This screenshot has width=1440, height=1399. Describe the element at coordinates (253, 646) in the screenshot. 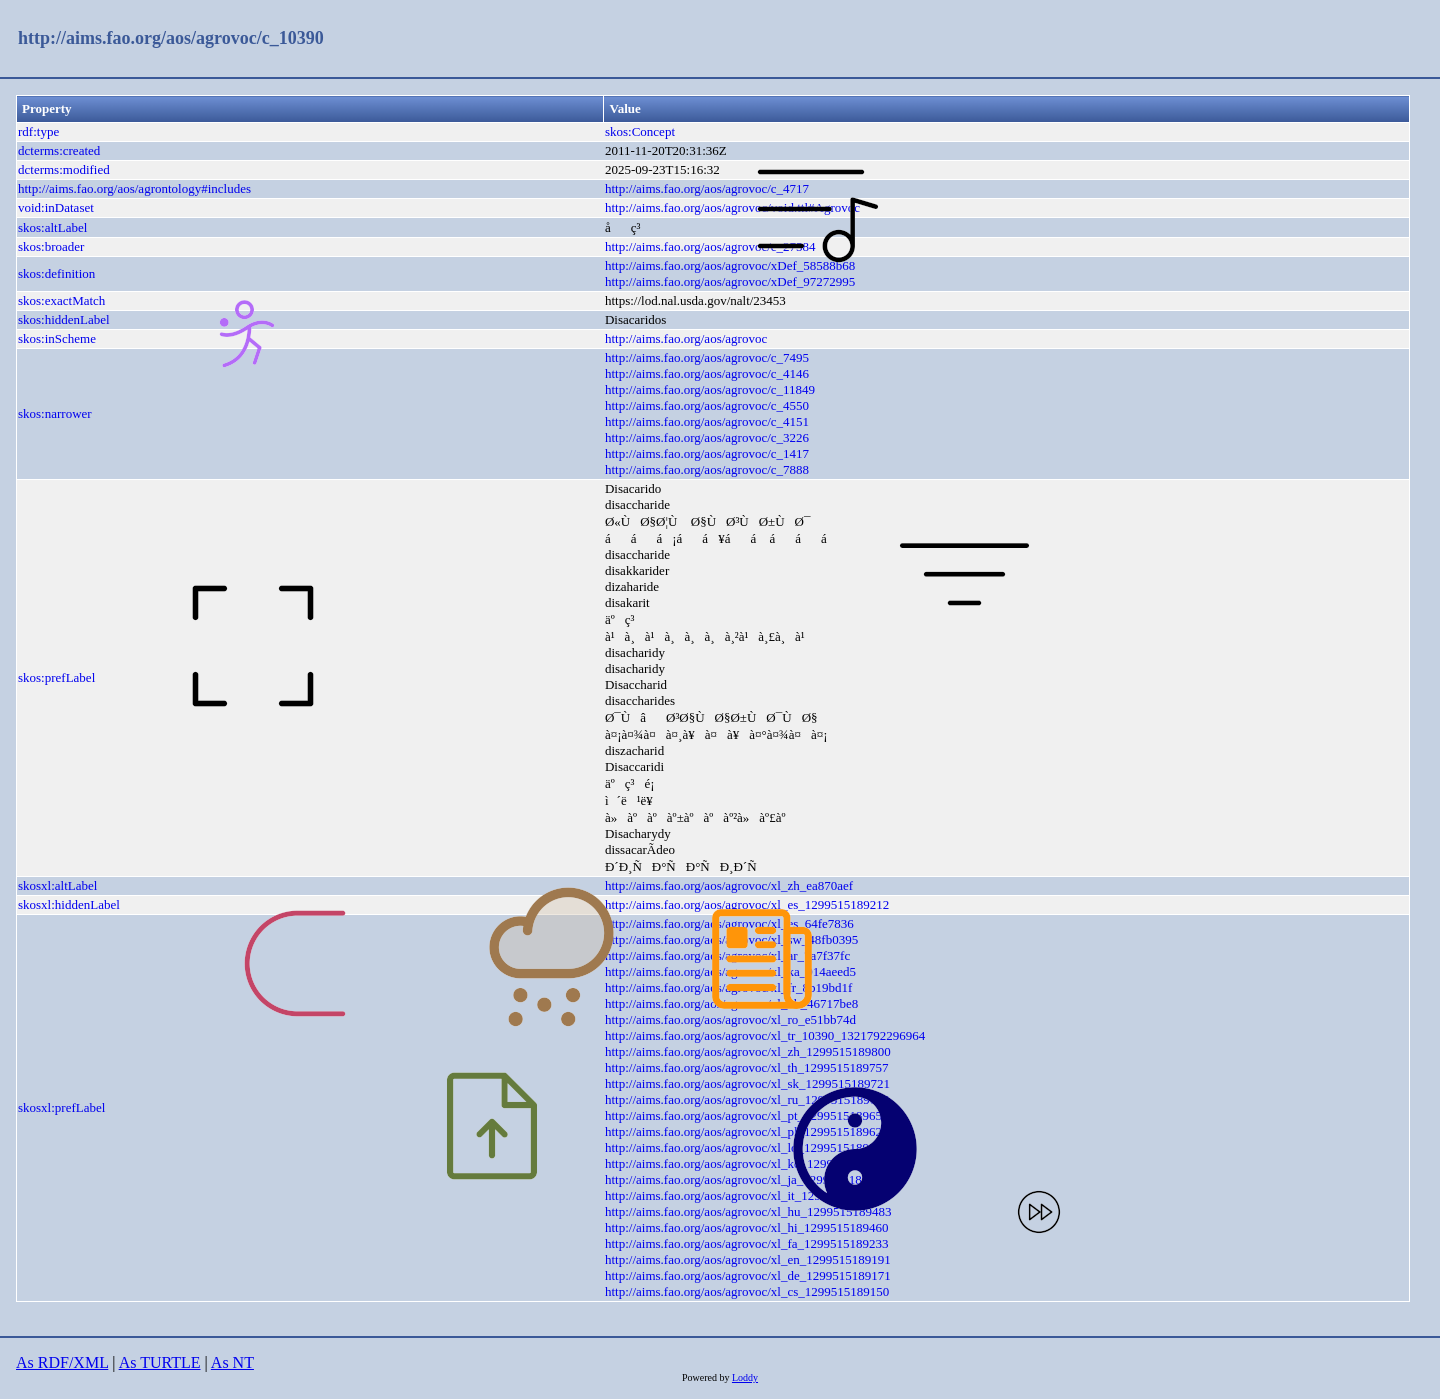

I see `expand to fullscreen mode` at that location.